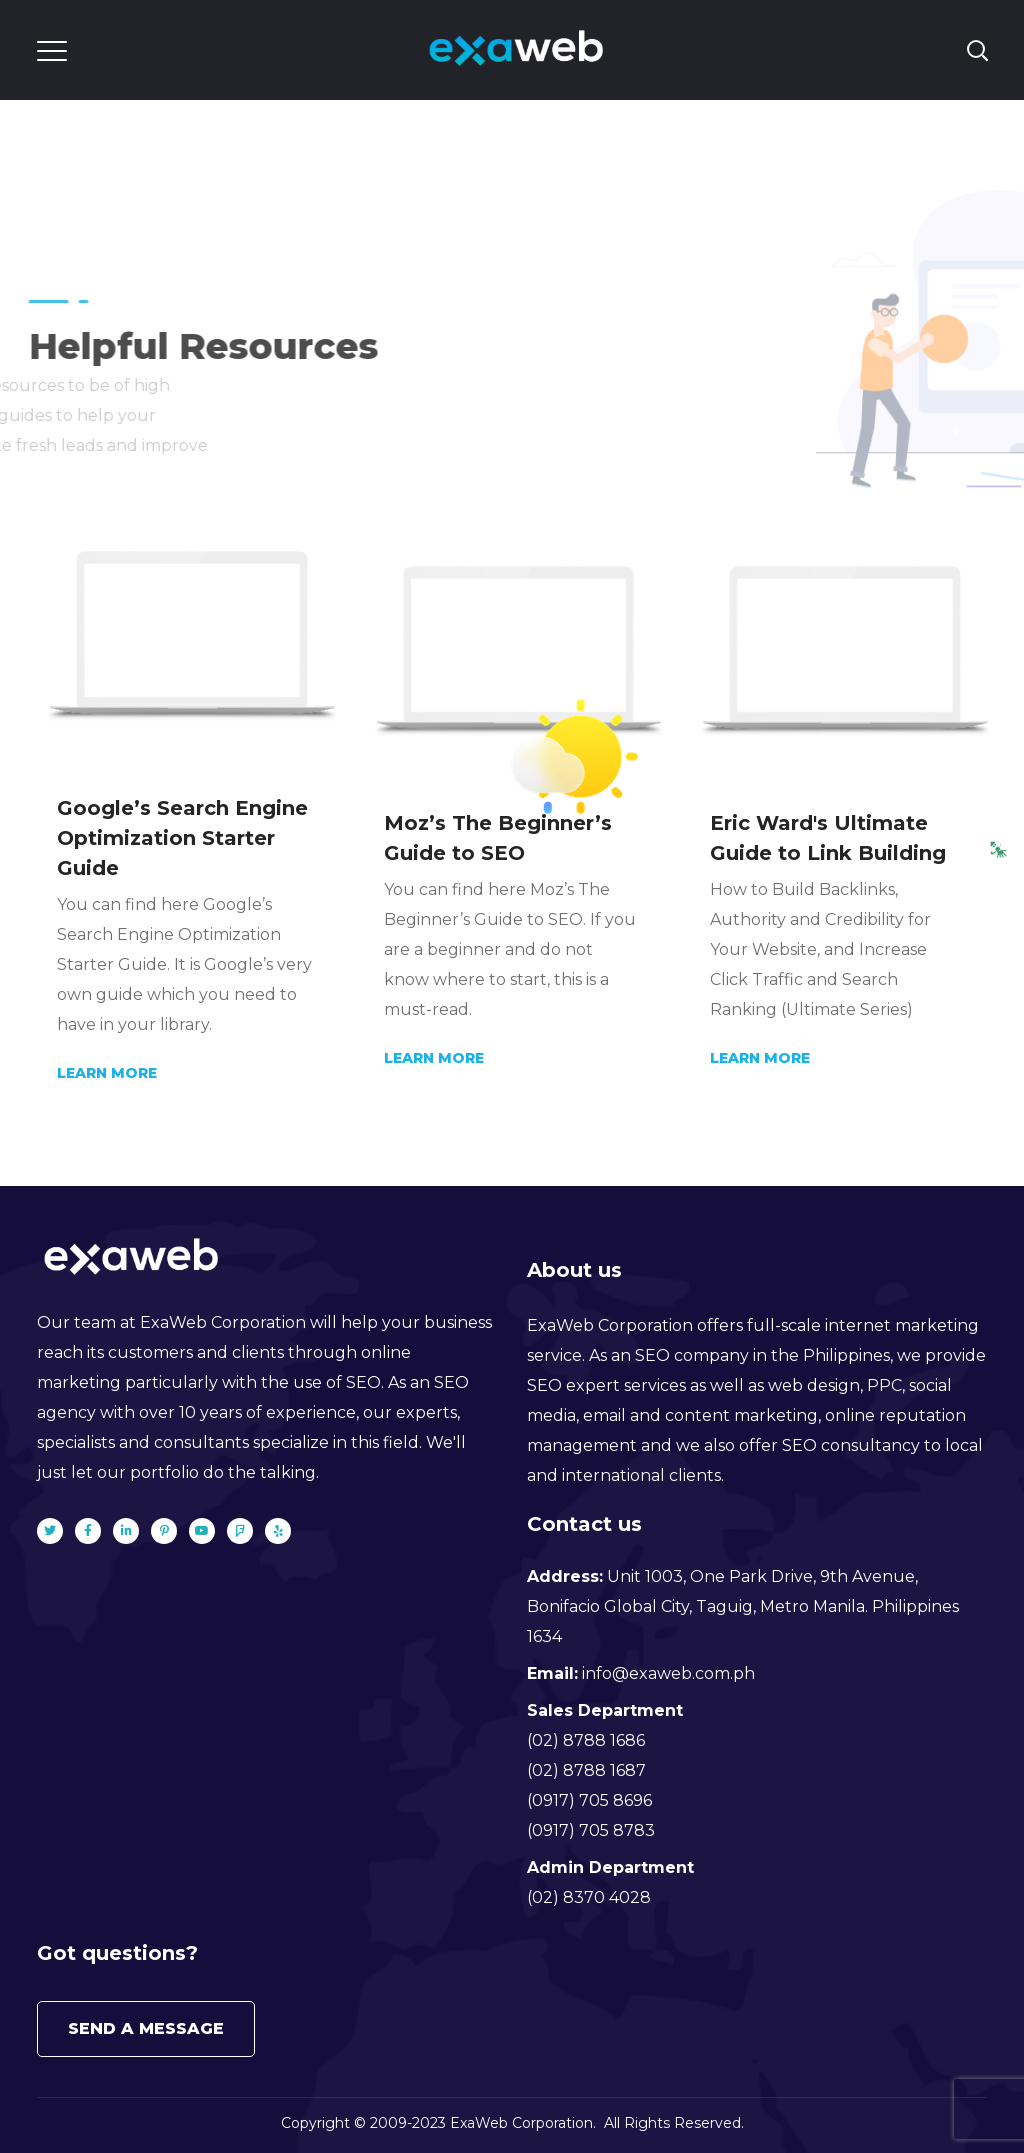 The height and width of the screenshot is (2153, 1024). What do you see at coordinates (574, 756) in the screenshot?
I see `indicates scattered showers with partial sun` at bounding box center [574, 756].